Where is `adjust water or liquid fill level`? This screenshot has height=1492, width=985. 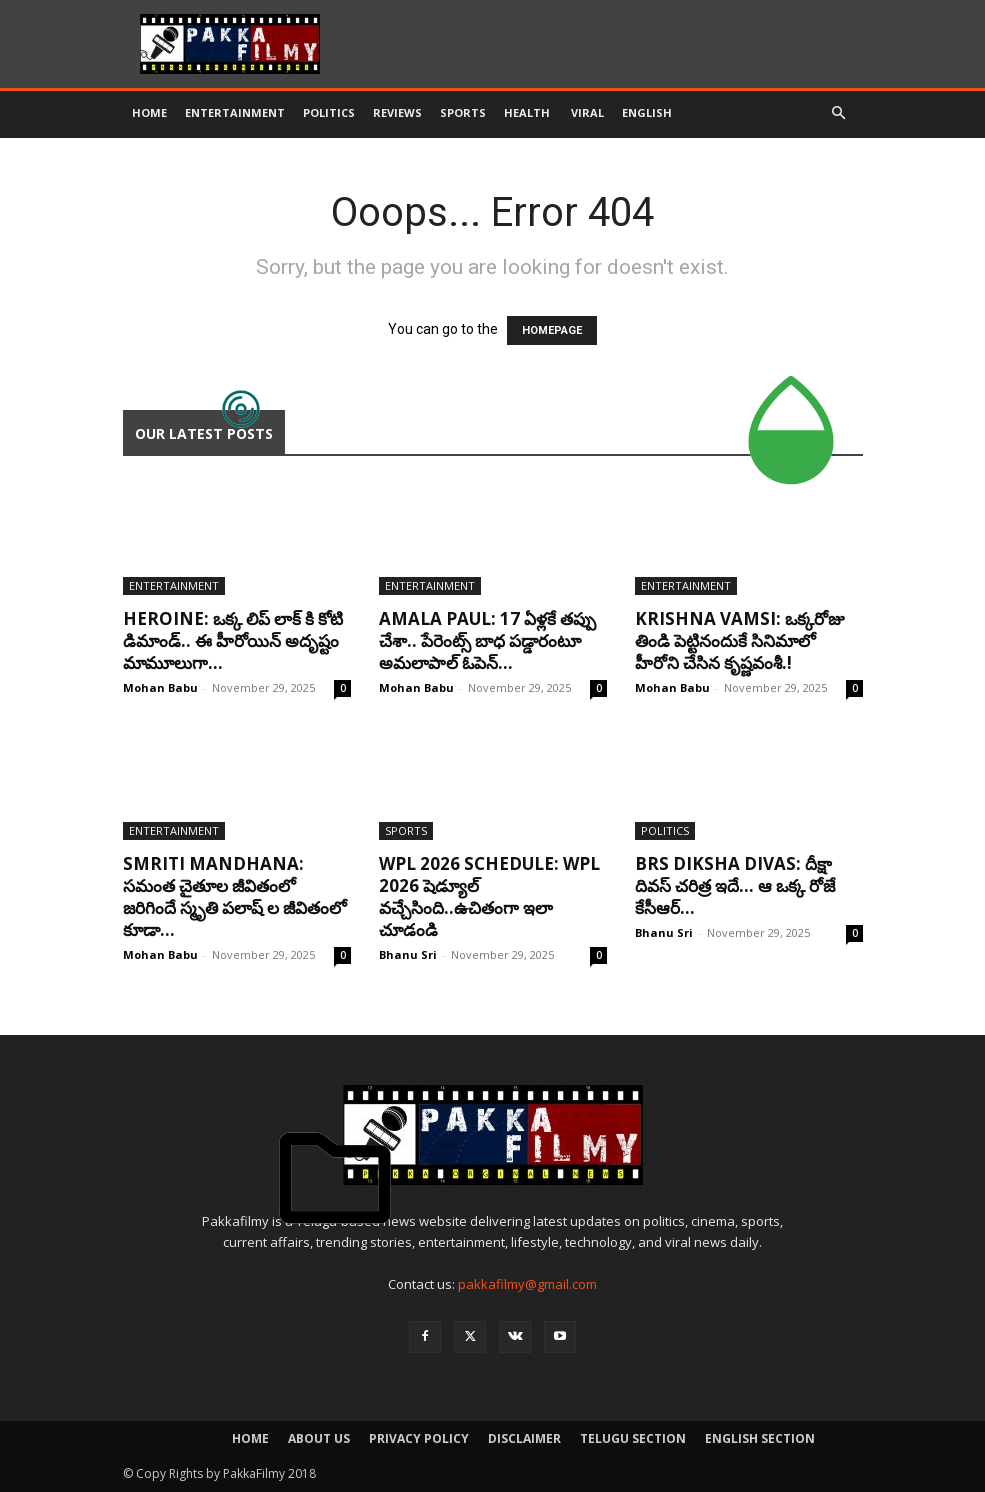
adjust water or liquid fill level is located at coordinates (791, 434).